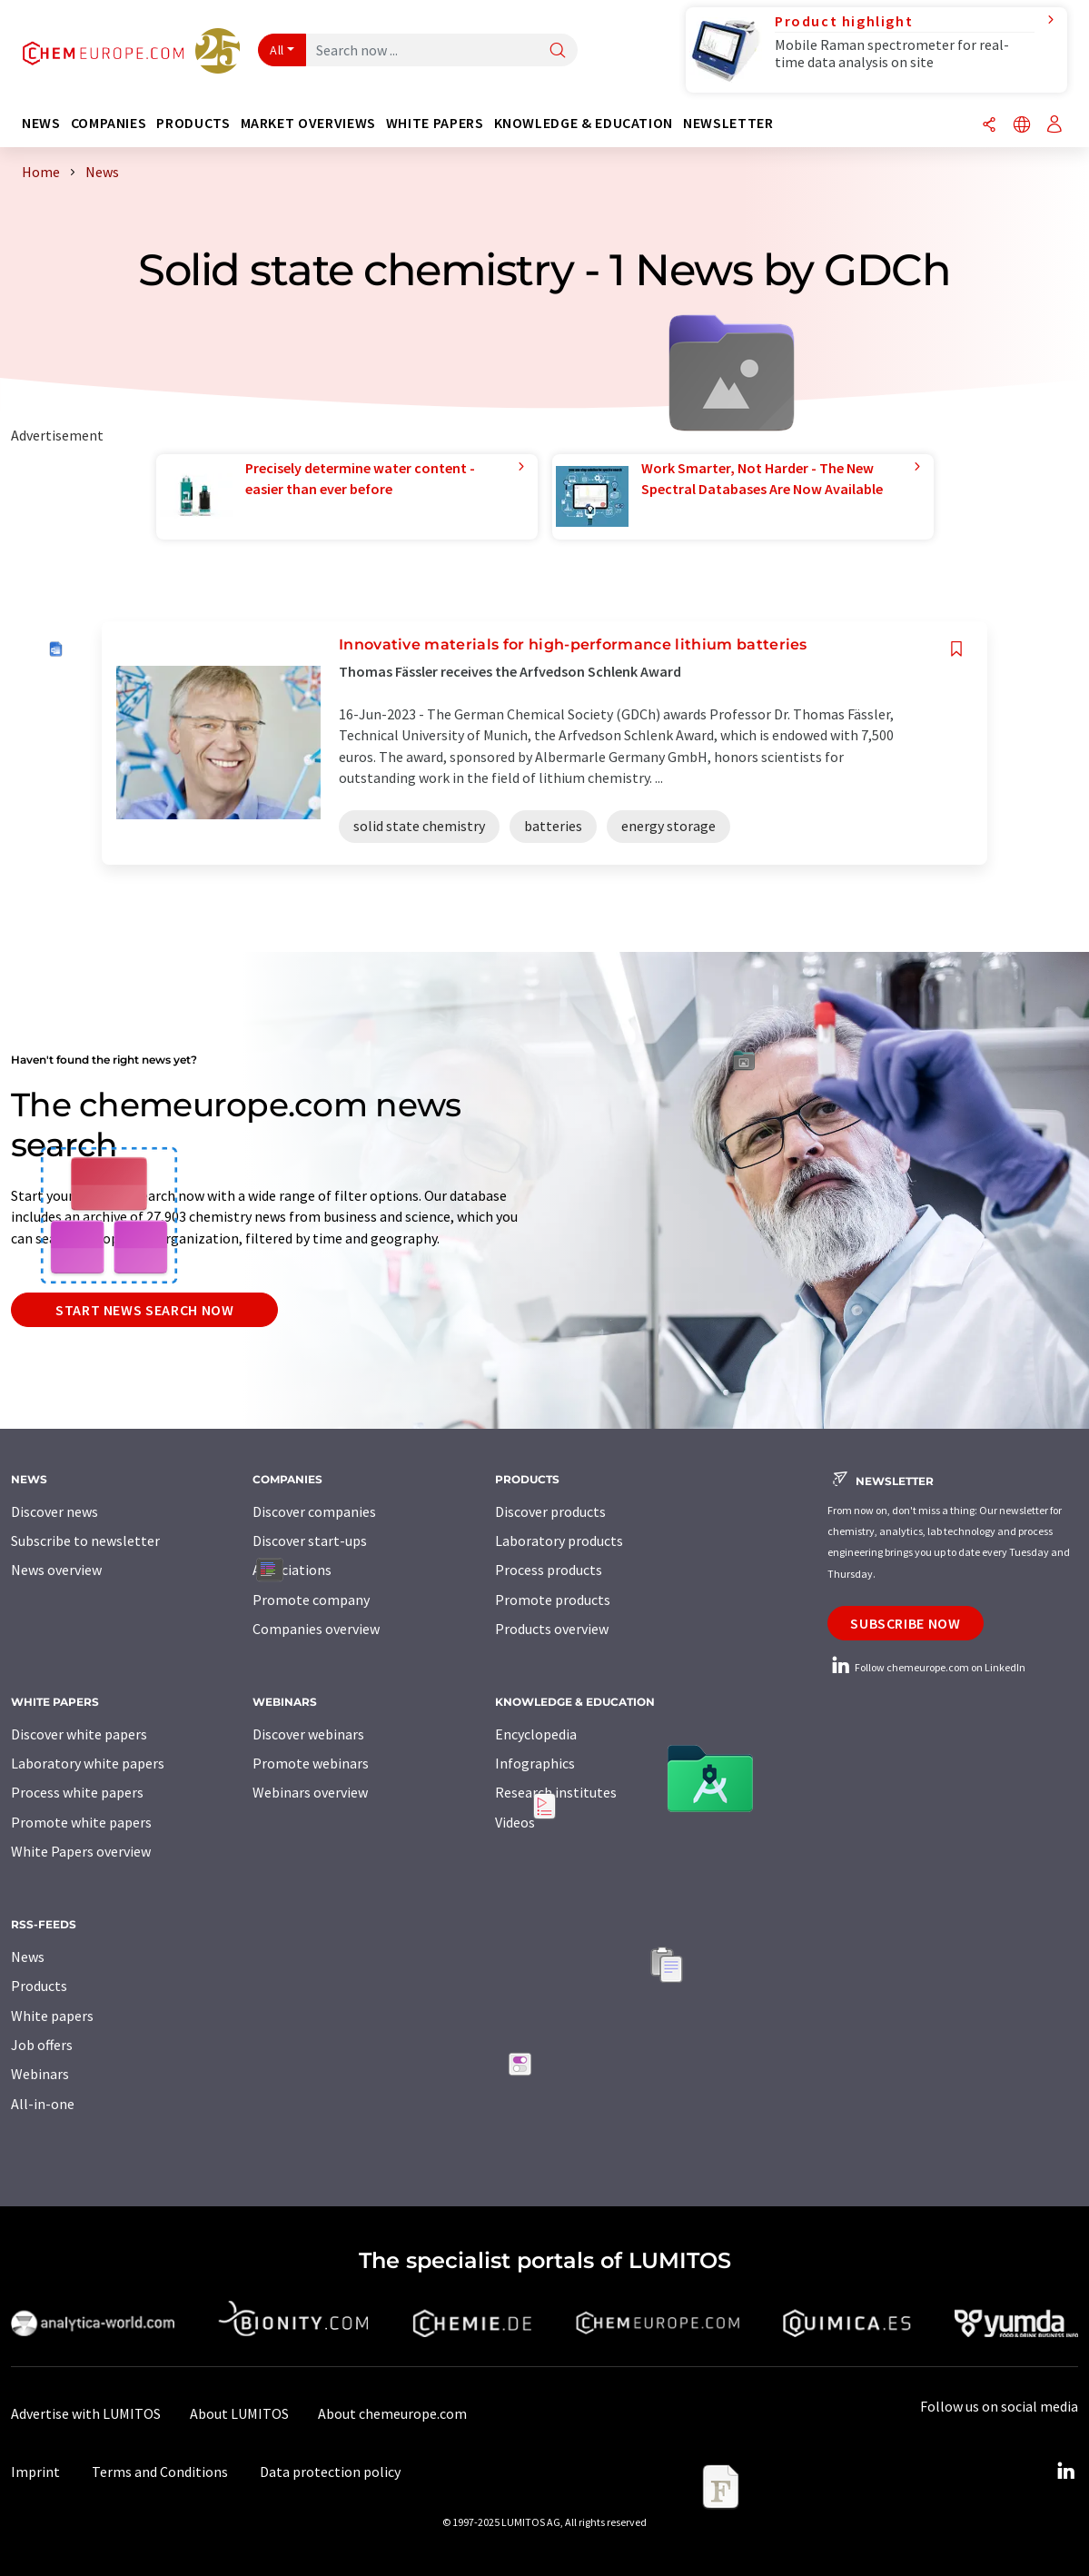 This screenshot has width=1089, height=2576. What do you see at coordinates (720, 2486) in the screenshot?
I see `a fortran source code file` at bounding box center [720, 2486].